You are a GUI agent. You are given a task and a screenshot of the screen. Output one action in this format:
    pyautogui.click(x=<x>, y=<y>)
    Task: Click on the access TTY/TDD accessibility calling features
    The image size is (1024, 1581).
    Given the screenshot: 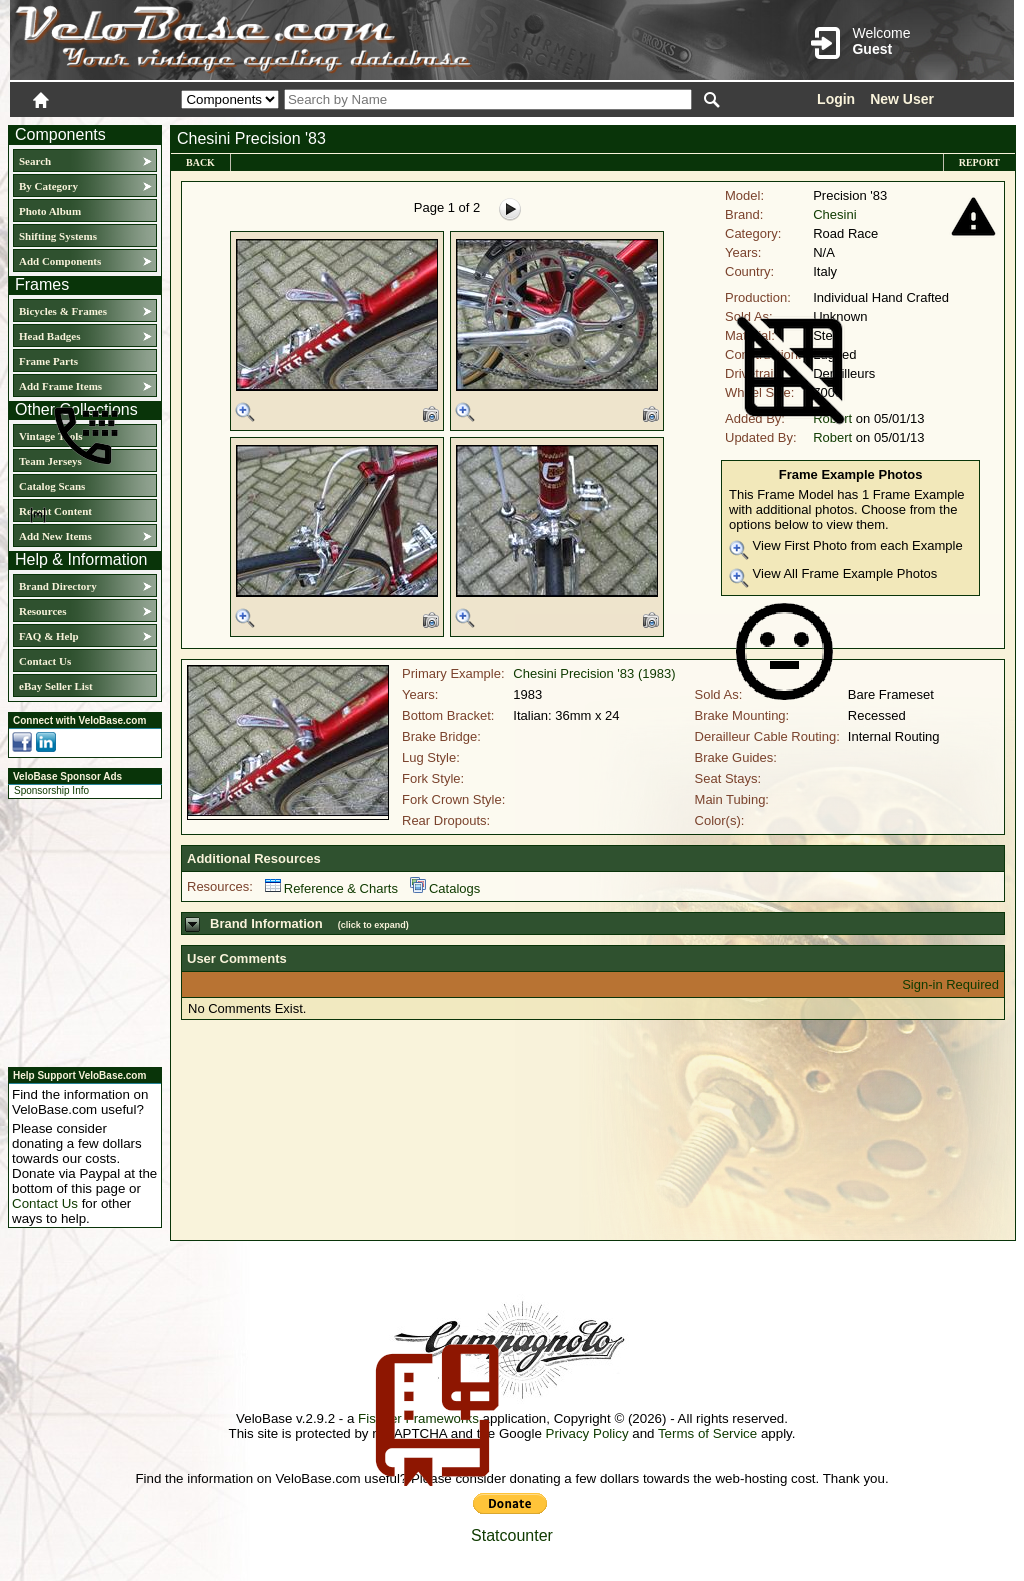 What is the action you would take?
    pyautogui.click(x=86, y=436)
    